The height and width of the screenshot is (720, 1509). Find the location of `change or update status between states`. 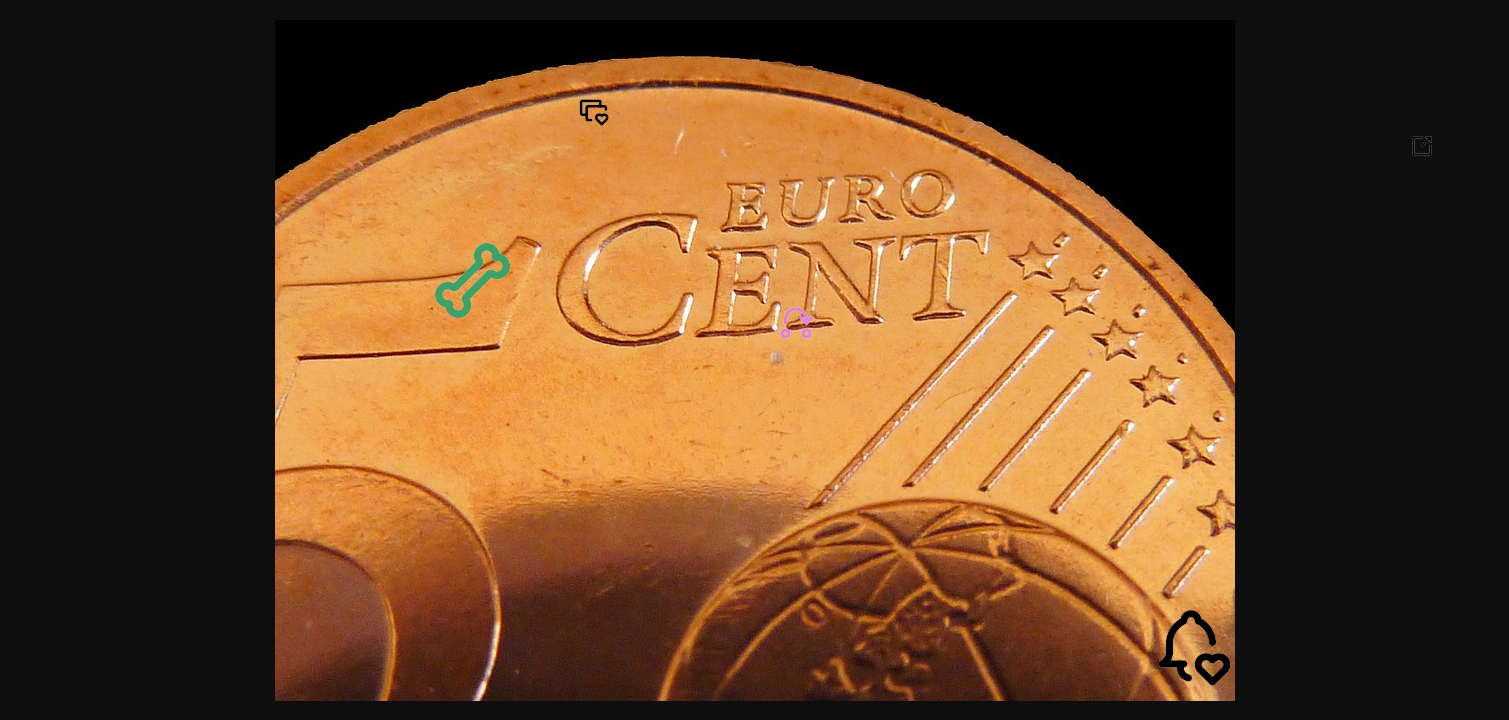

change or update status between states is located at coordinates (796, 323).